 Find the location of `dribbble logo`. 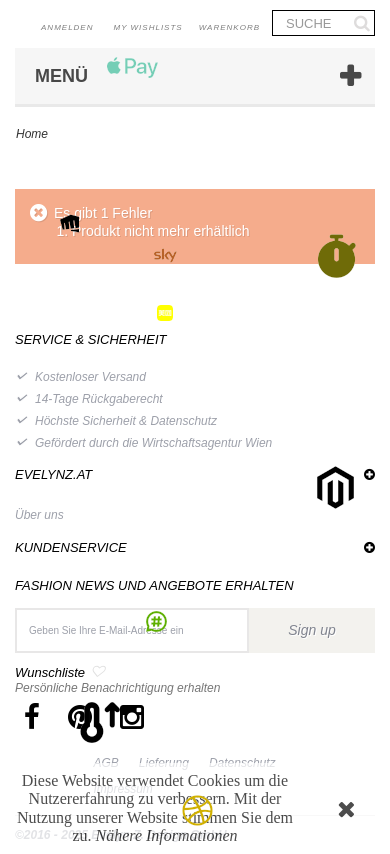

dribbble logo is located at coordinates (197, 810).